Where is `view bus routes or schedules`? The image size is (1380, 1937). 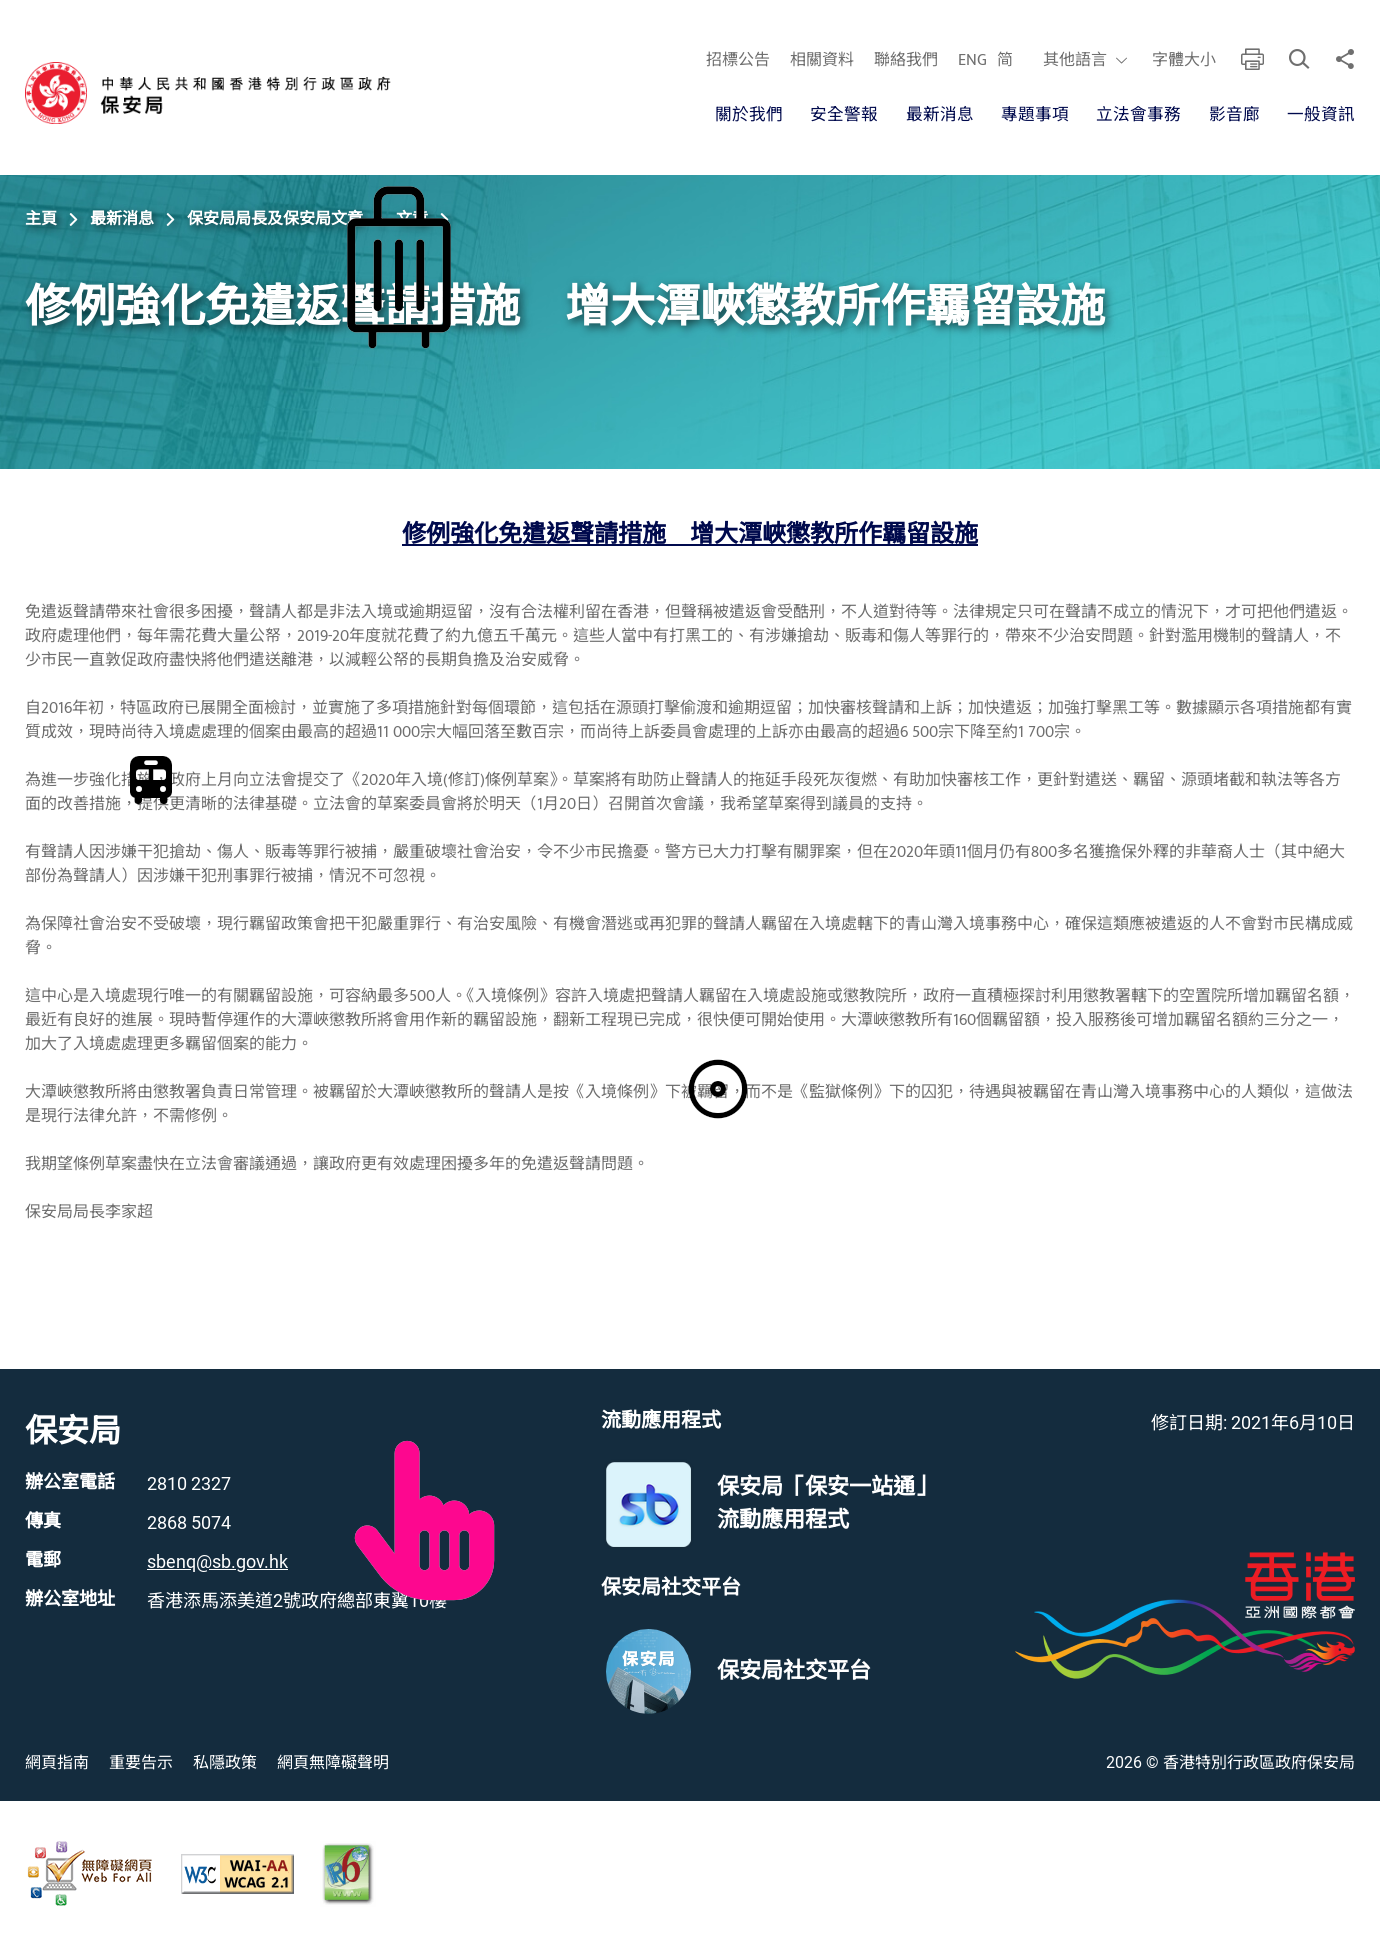
view bus routes or schedules is located at coordinates (151, 780).